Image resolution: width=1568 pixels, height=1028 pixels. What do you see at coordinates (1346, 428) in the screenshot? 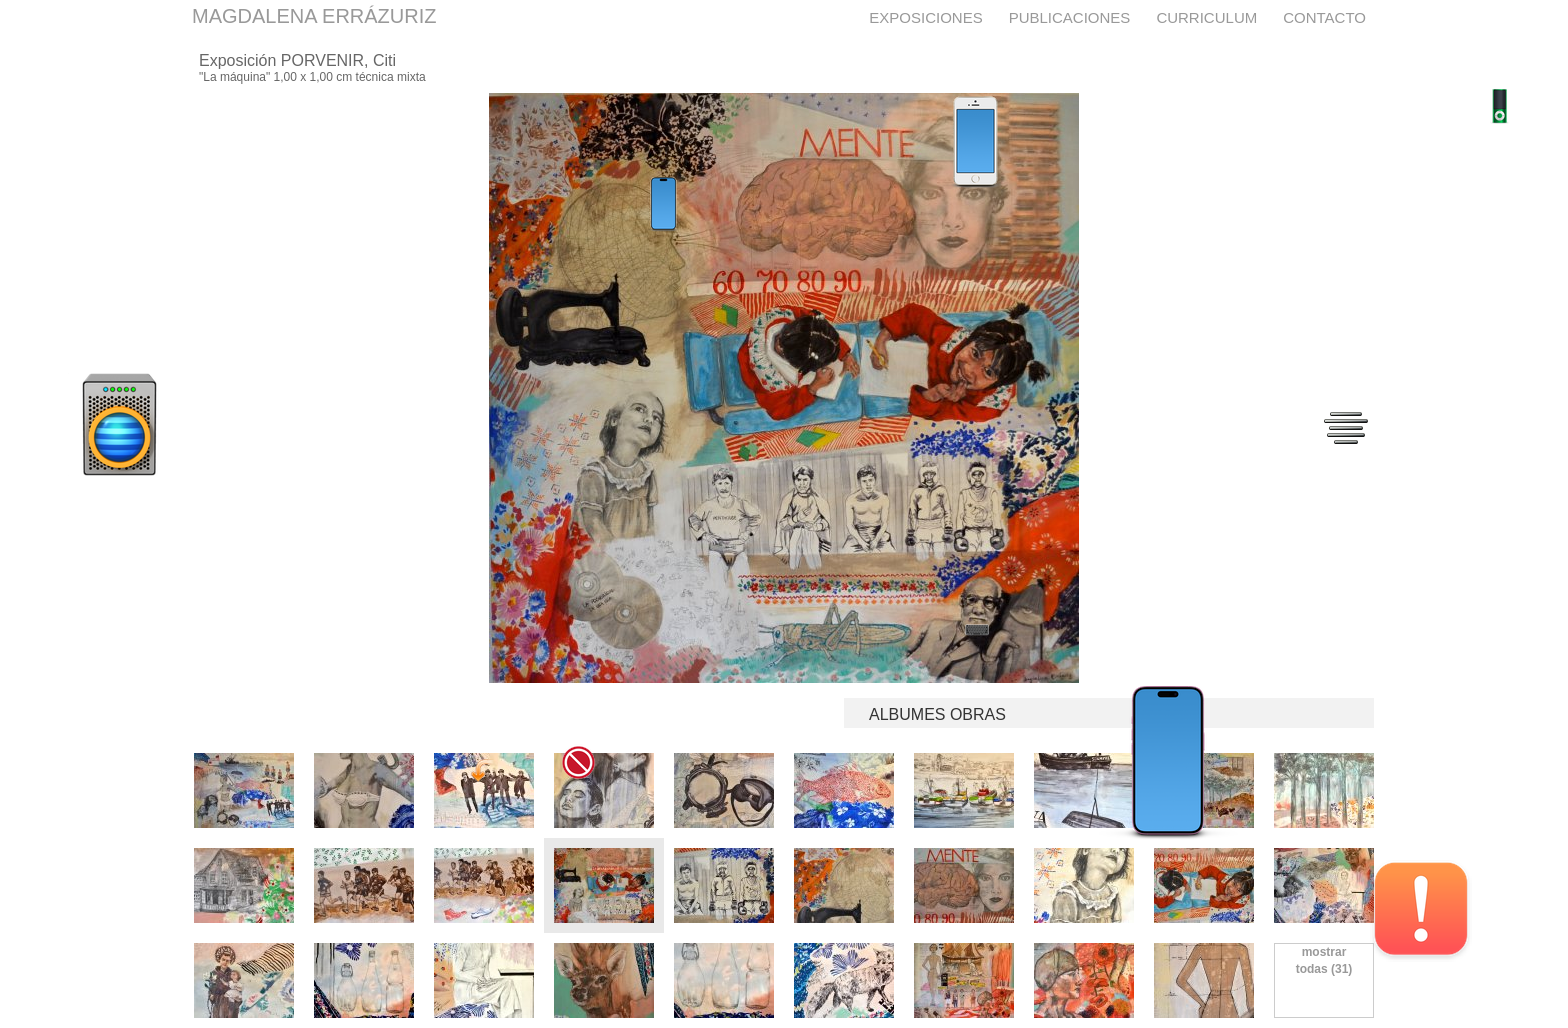
I see `center align text` at bounding box center [1346, 428].